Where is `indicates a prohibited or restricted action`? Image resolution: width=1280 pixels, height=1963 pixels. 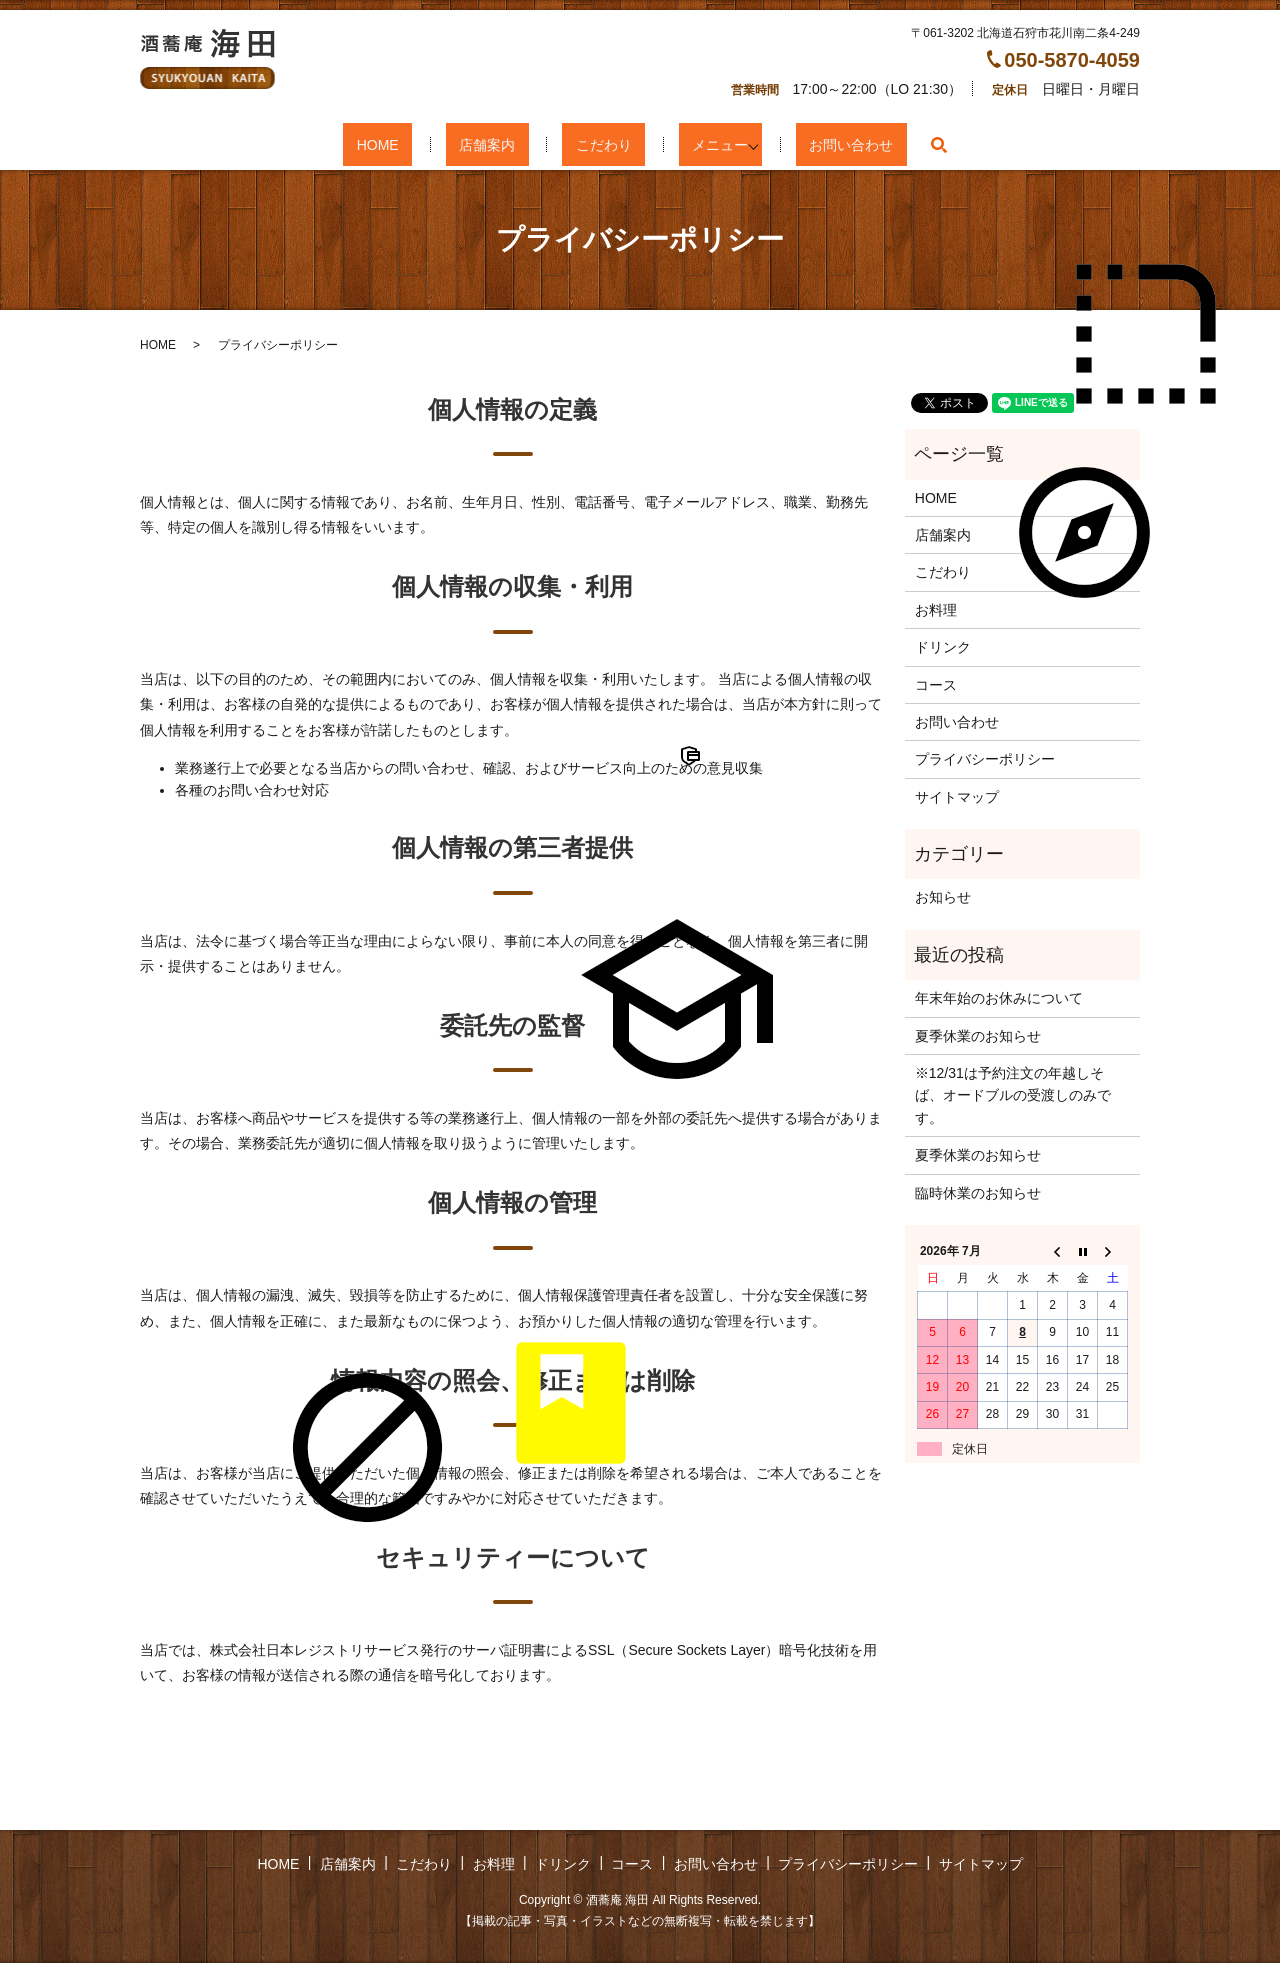
indicates a prohibited or restricted action is located at coordinates (367, 1447).